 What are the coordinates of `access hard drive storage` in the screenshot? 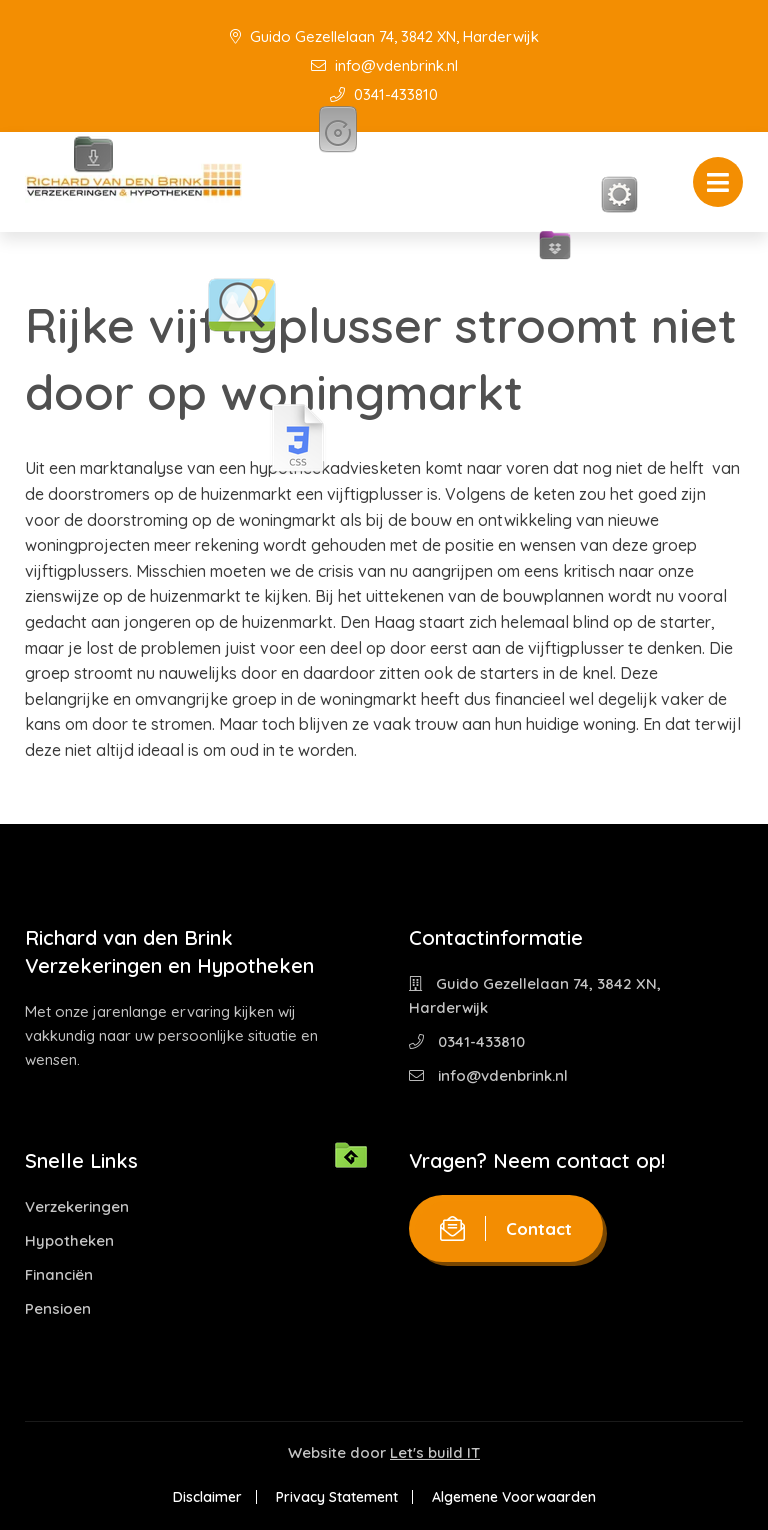 It's located at (338, 129).